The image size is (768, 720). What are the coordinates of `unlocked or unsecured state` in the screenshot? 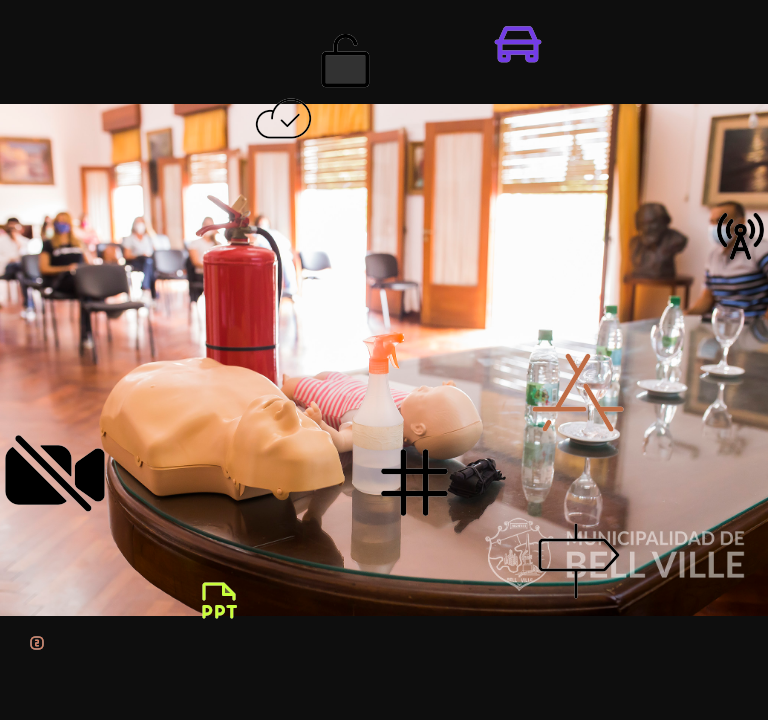 It's located at (345, 63).